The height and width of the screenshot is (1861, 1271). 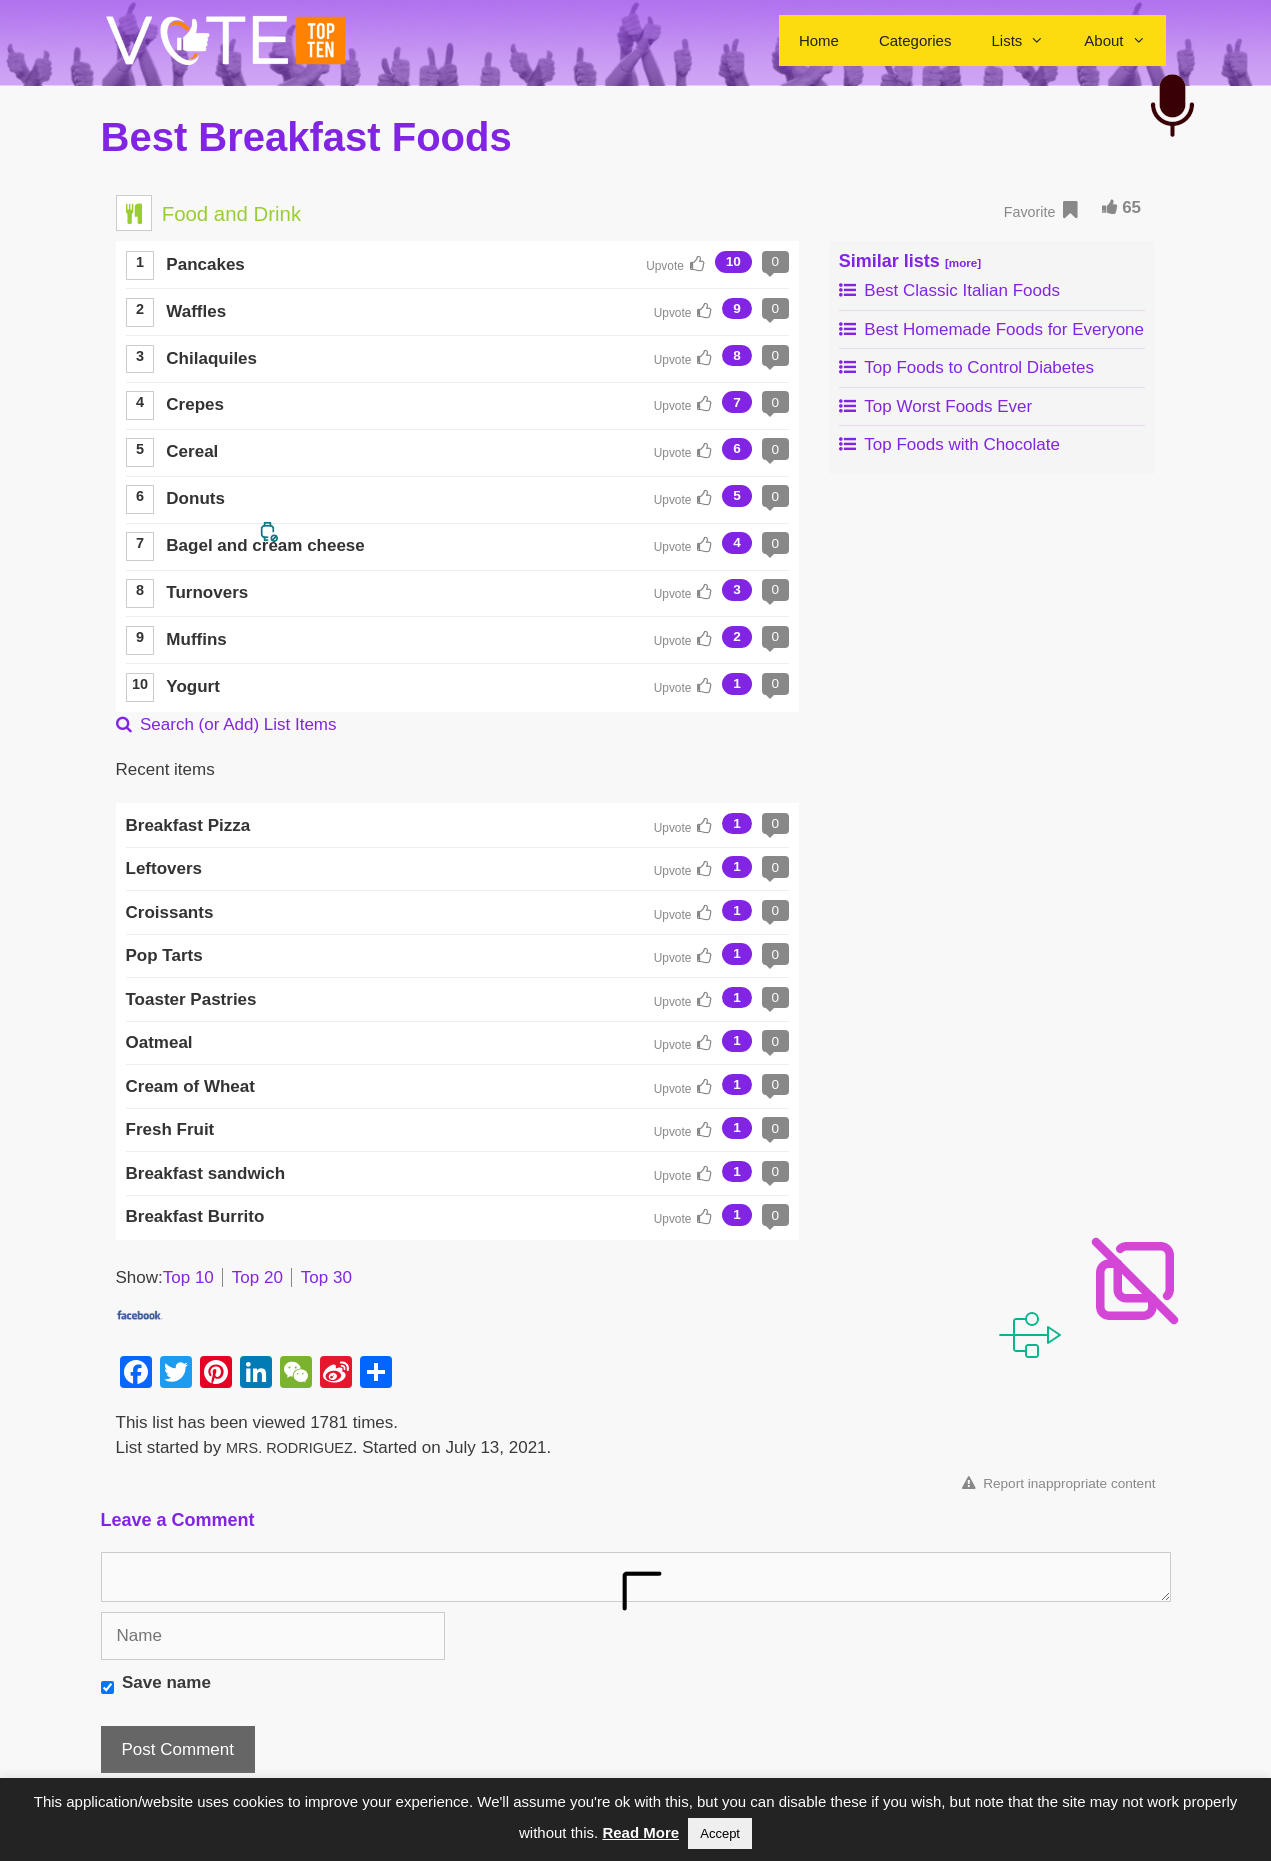 What do you see at coordinates (267, 531) in the screenshot?
I see `cancel smartwatch pairing` at bounding box center [267, 531].